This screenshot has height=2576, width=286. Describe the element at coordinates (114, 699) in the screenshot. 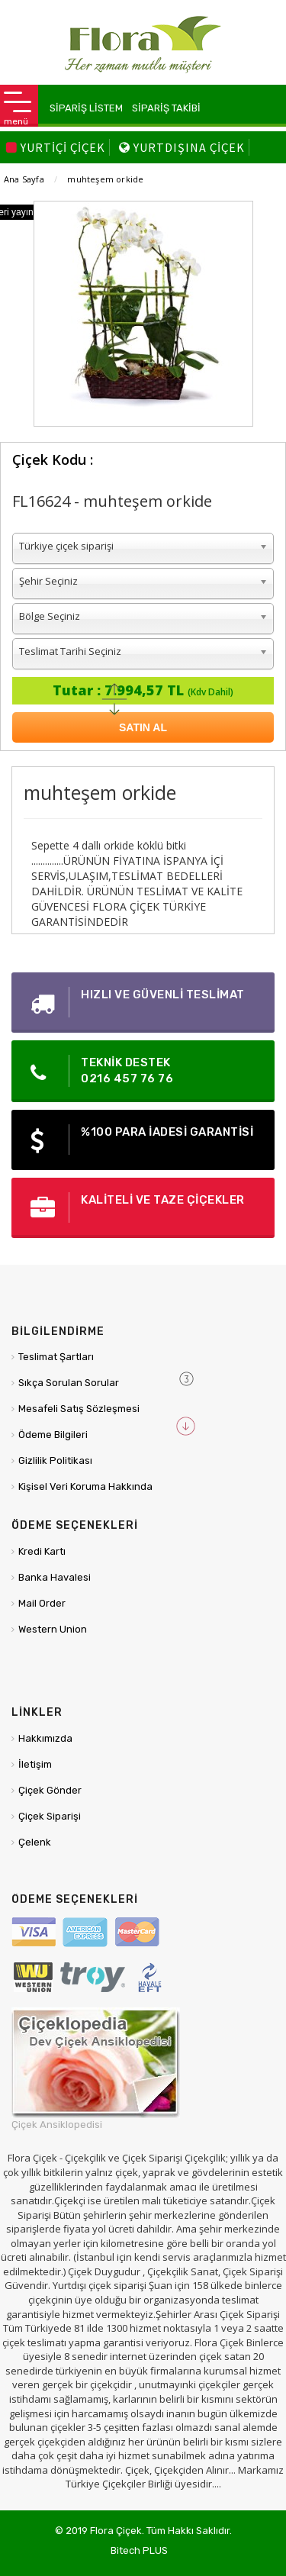

I see `expand content vertically` at that location.